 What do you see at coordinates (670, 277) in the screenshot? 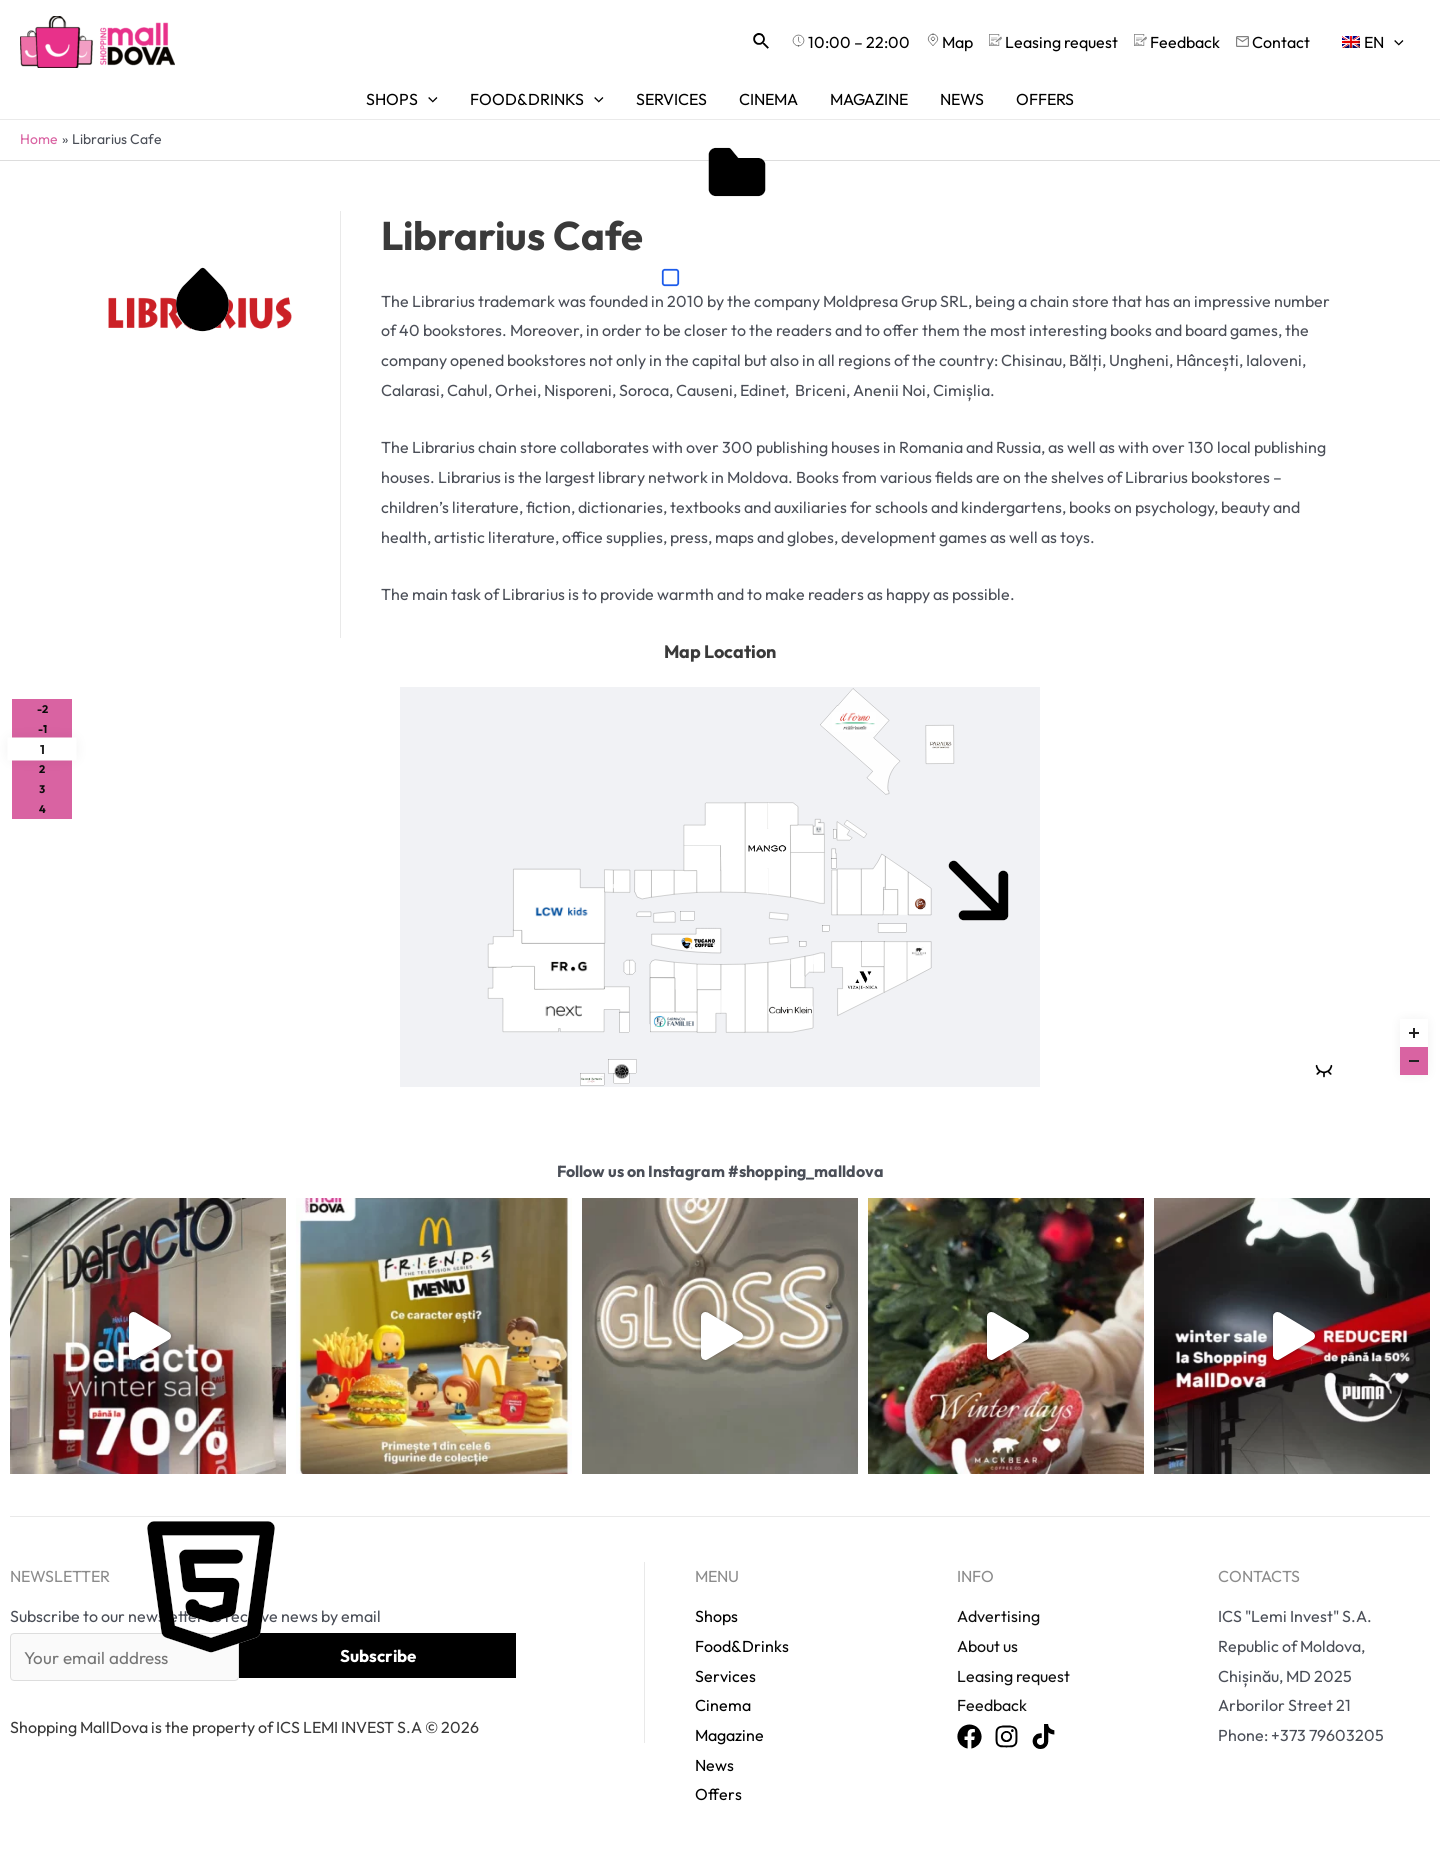
I see `stop media playback` at bounding box center [670, 277].